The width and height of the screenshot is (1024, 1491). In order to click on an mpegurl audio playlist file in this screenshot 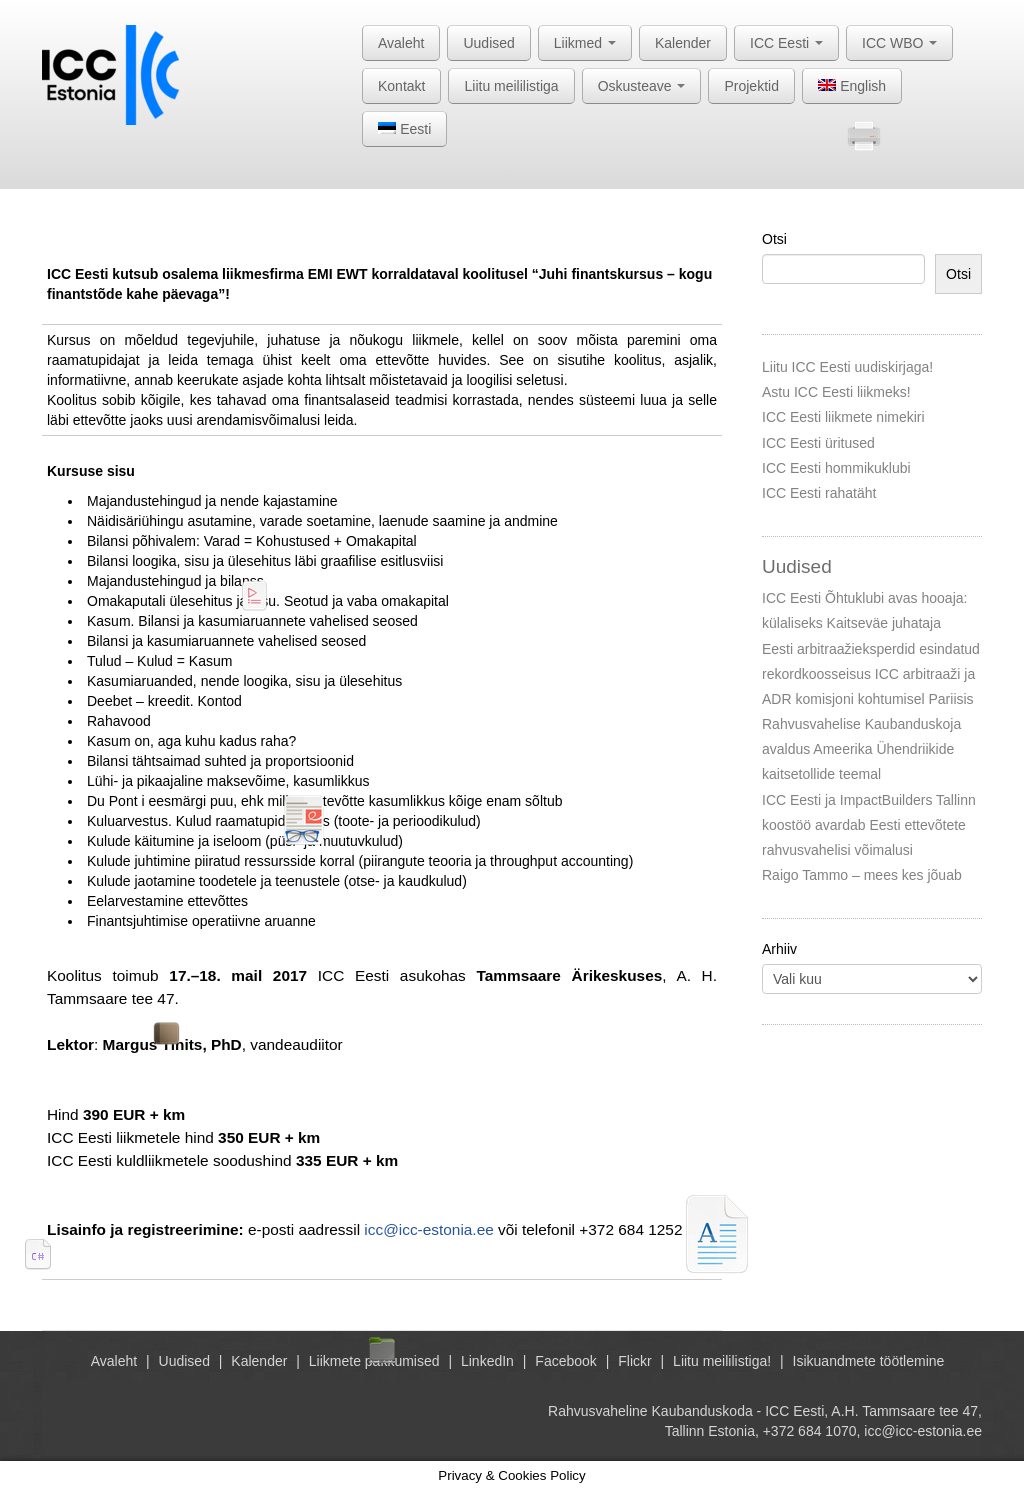, I will do `click(254, 595)`.